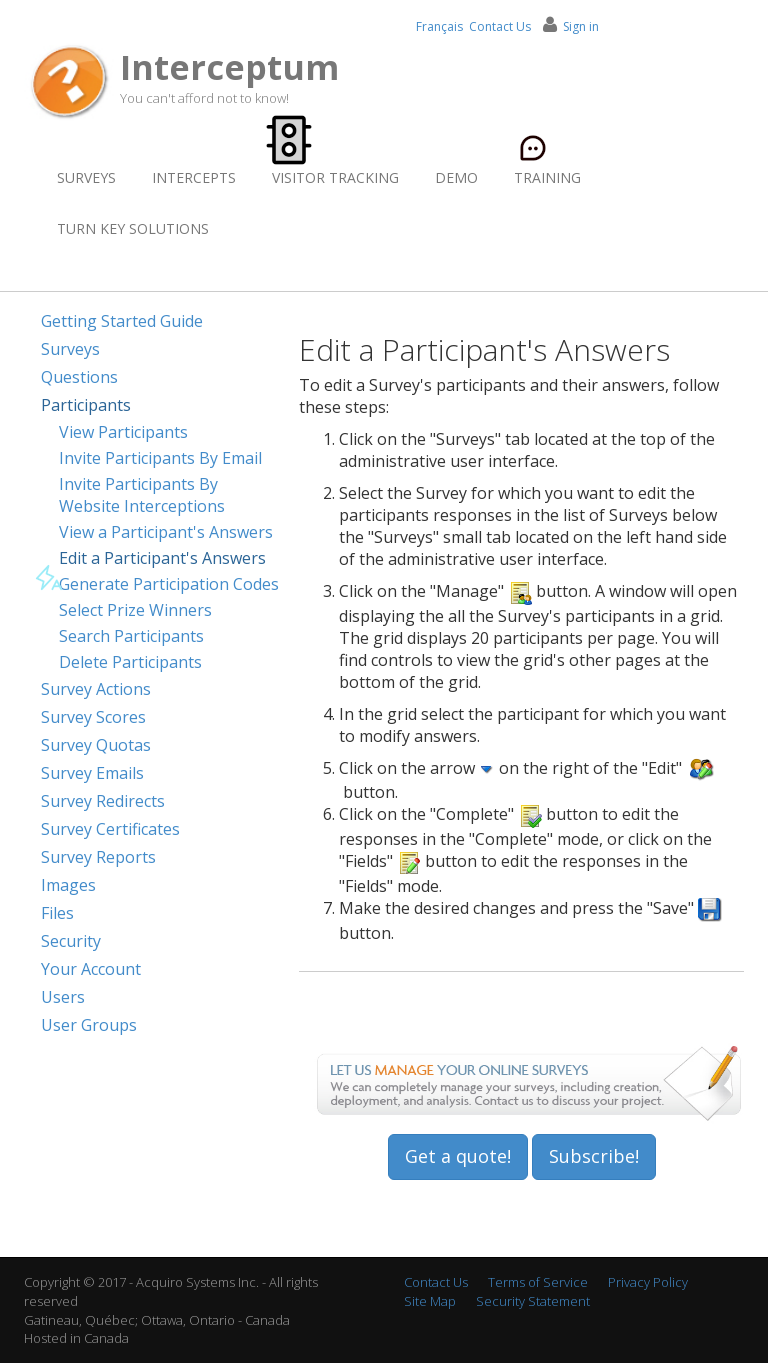 This screenshot has height=1363, width=768. Describe the element at coordinates (532, 148) in the screenshot. I see `open chat or messaging` at that location.